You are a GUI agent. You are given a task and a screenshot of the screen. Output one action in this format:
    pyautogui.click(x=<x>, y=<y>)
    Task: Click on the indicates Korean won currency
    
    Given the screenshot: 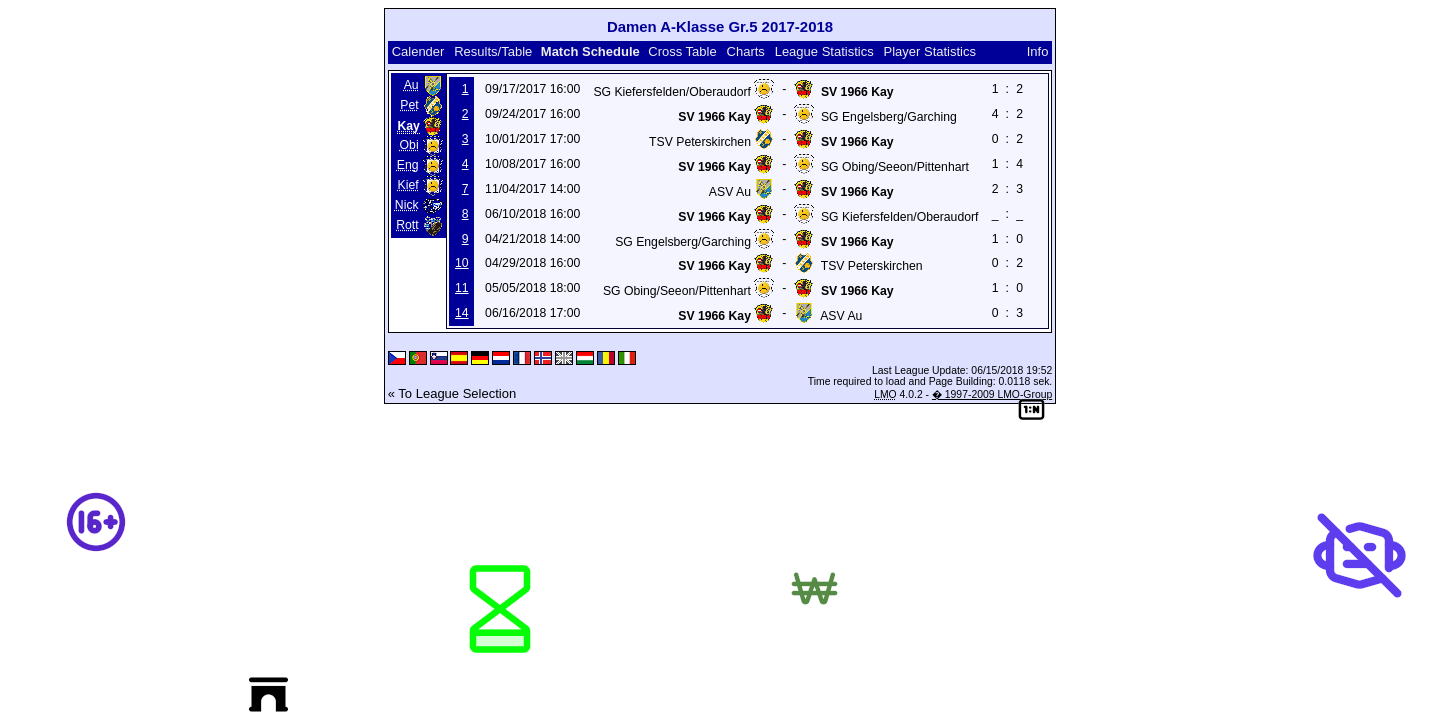 What is the action you would take?
    pyautogui.click(x=814, y=588)
    